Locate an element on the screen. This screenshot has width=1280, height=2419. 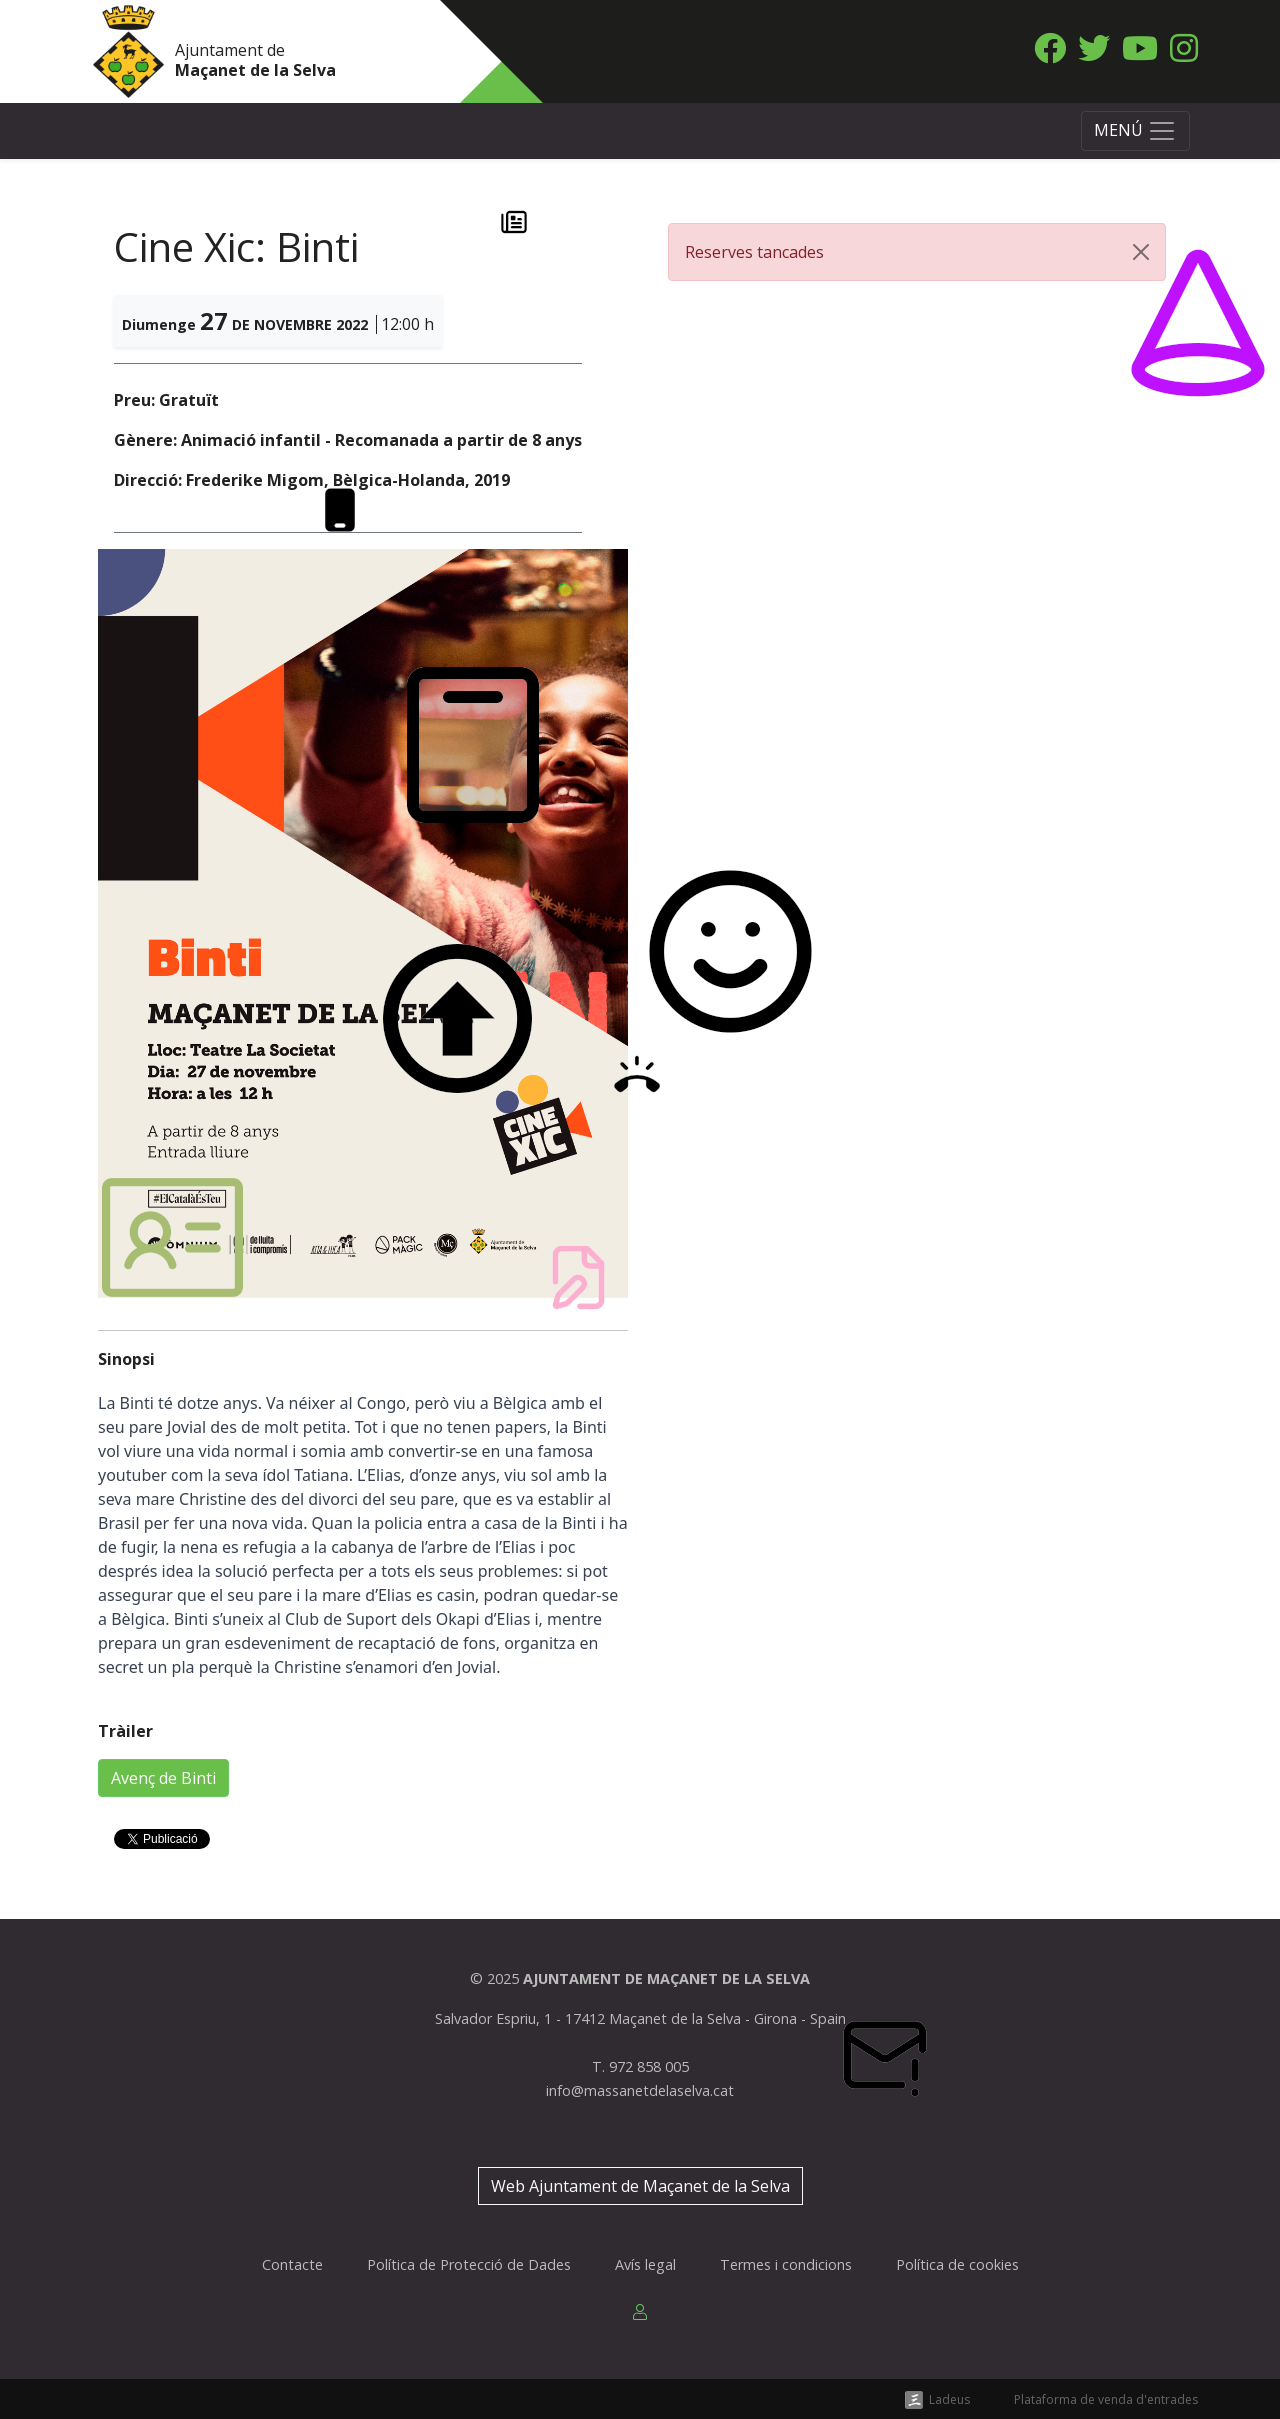
view news or articles is located at coordinates (514, 222).